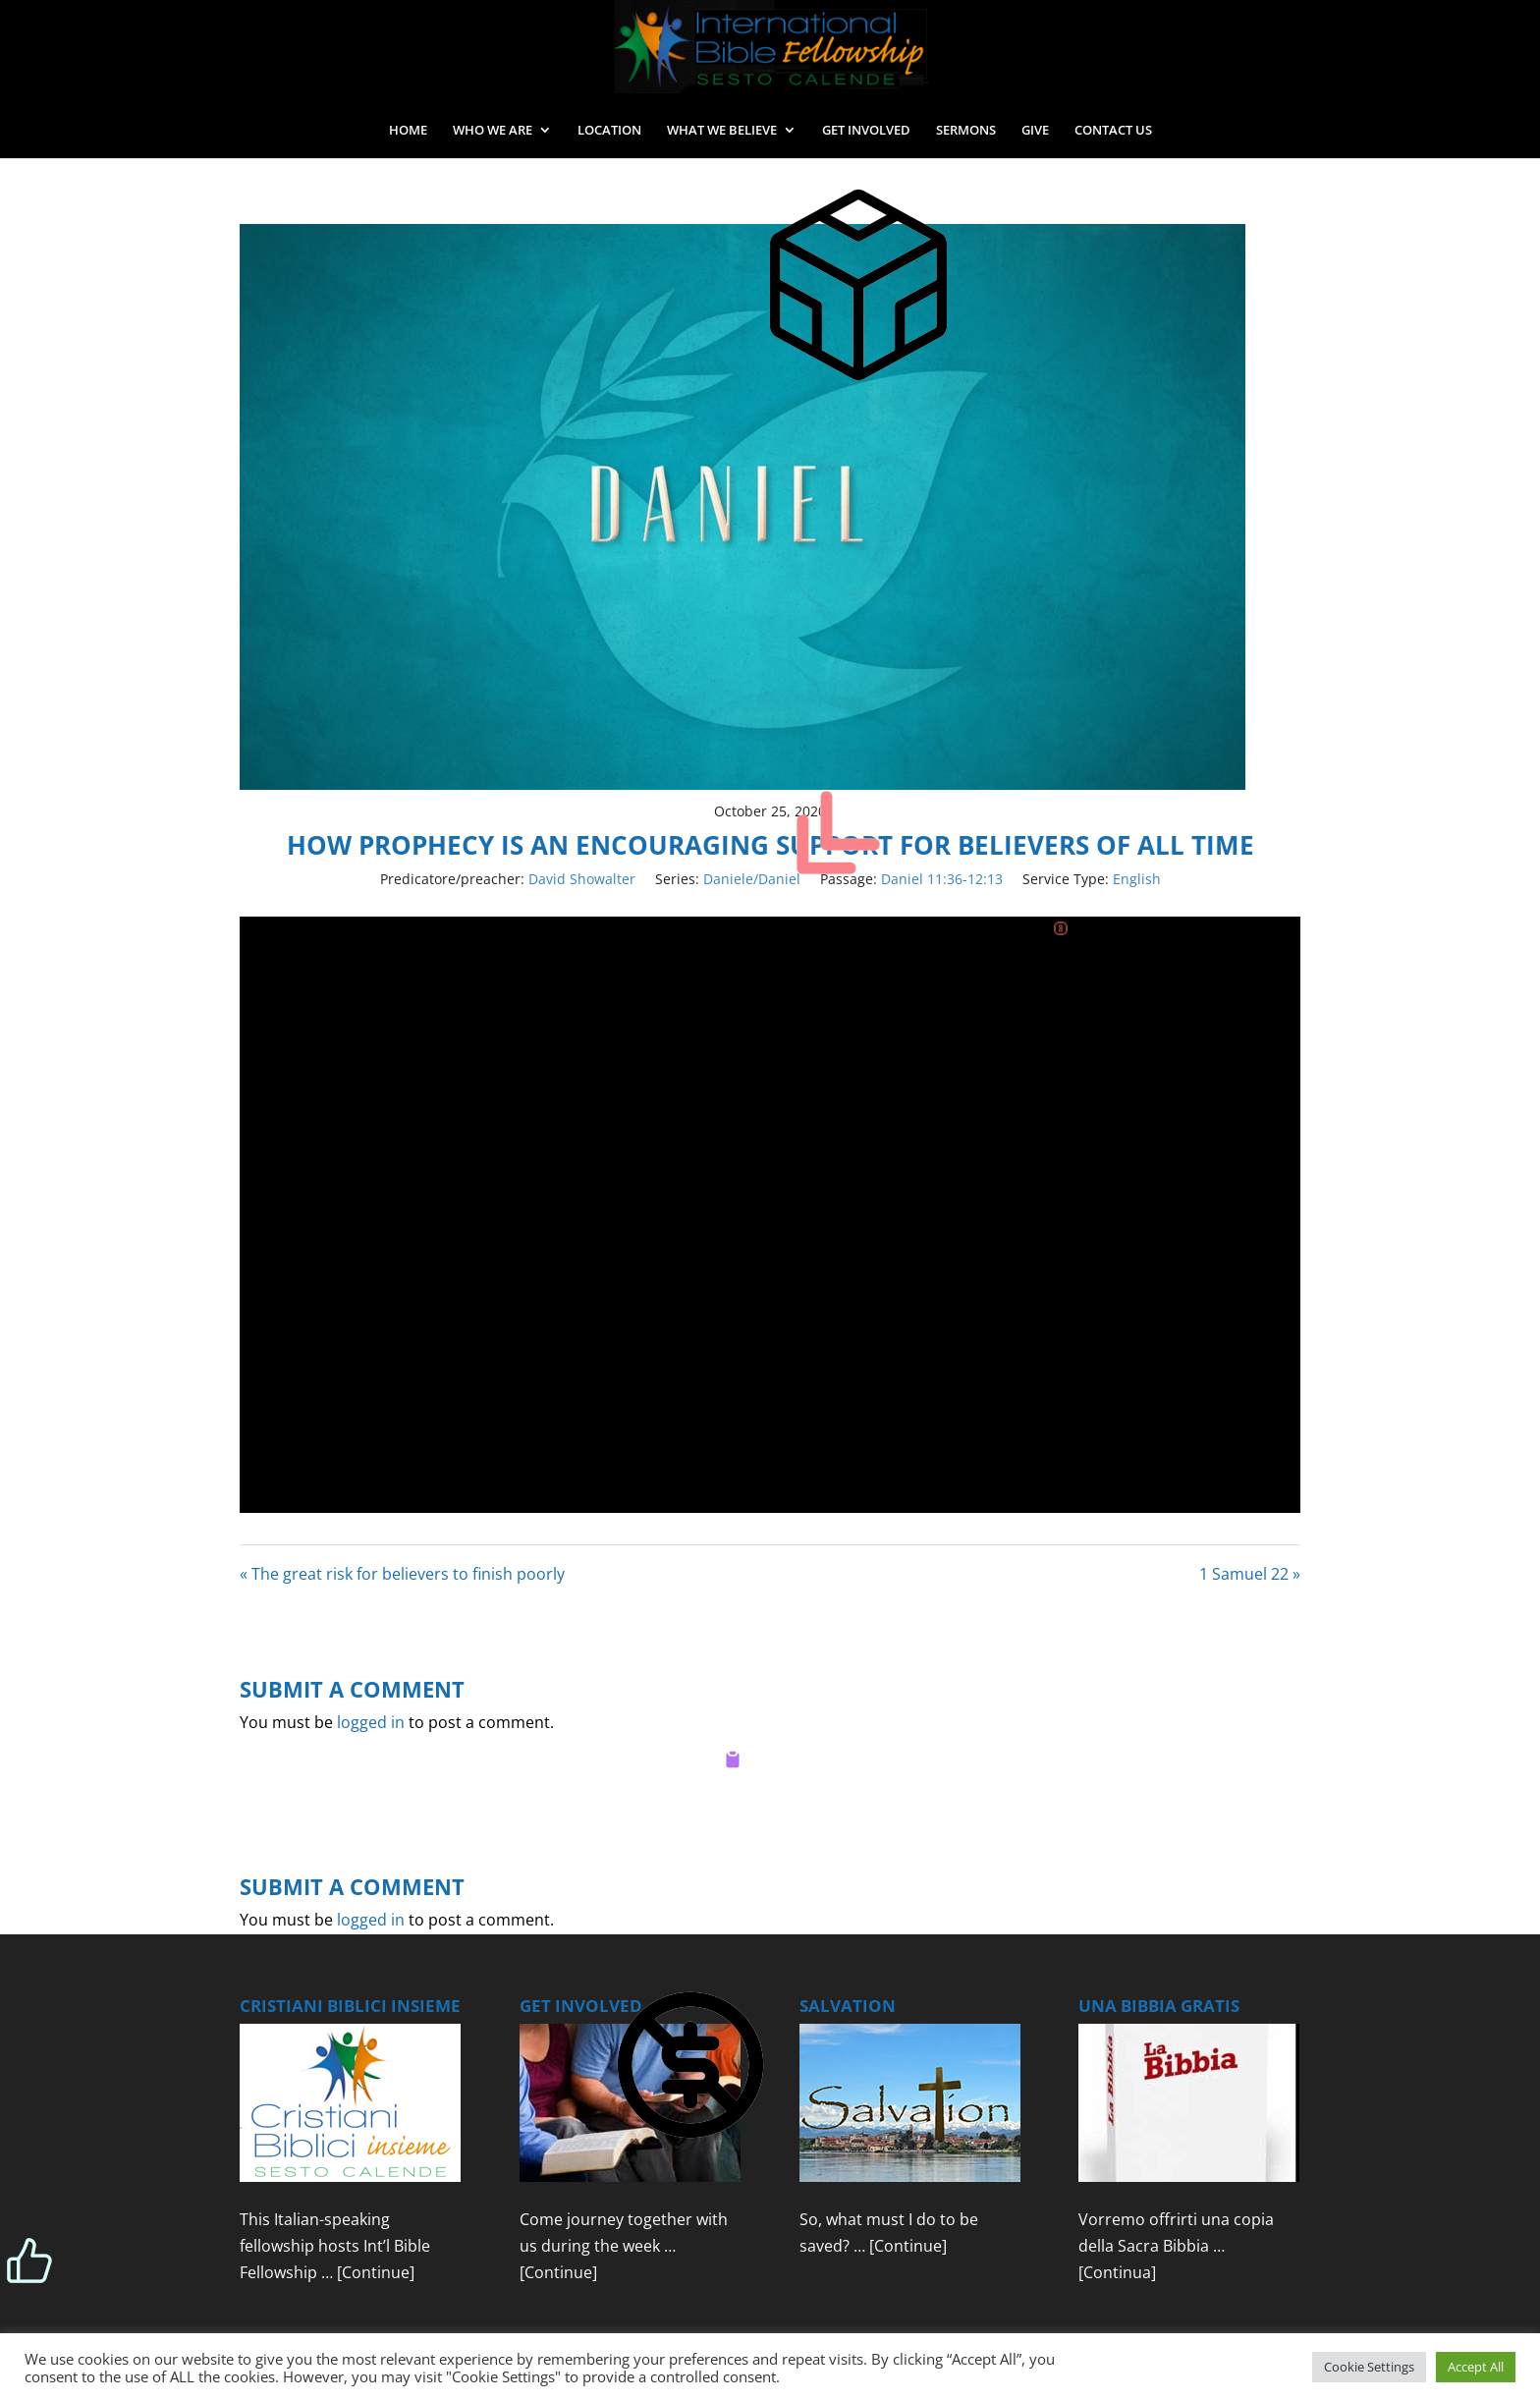 The width and height of the screenshot is (1540, 2401). Describe the element at coordinates (1061, 928) in the screenshot. I see `indicates step 3 in a multi-step process` at that location.